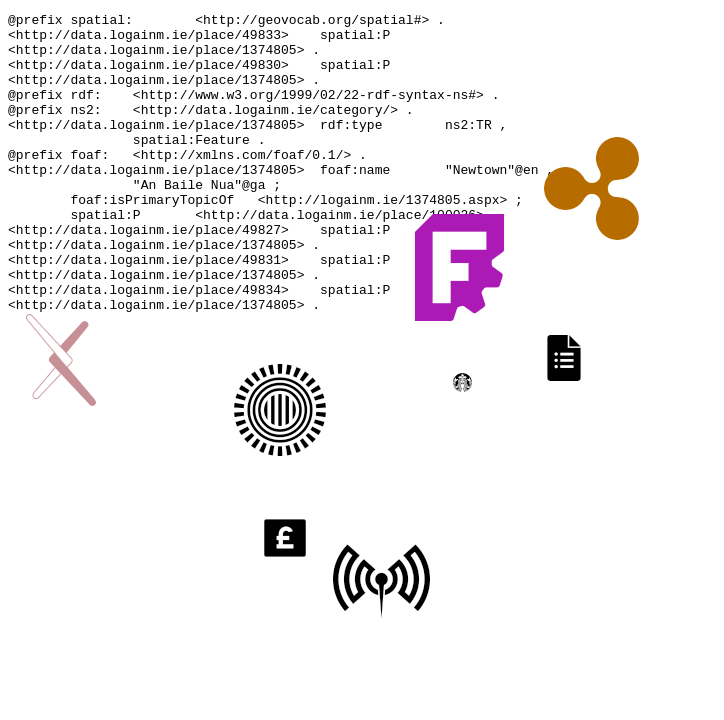 The height and width of the screenshot is (720, 724). What do you see at coordinates (459, 267) in the screenshot?
I see `open FreeCAD application` at bounding box center [459, 267].